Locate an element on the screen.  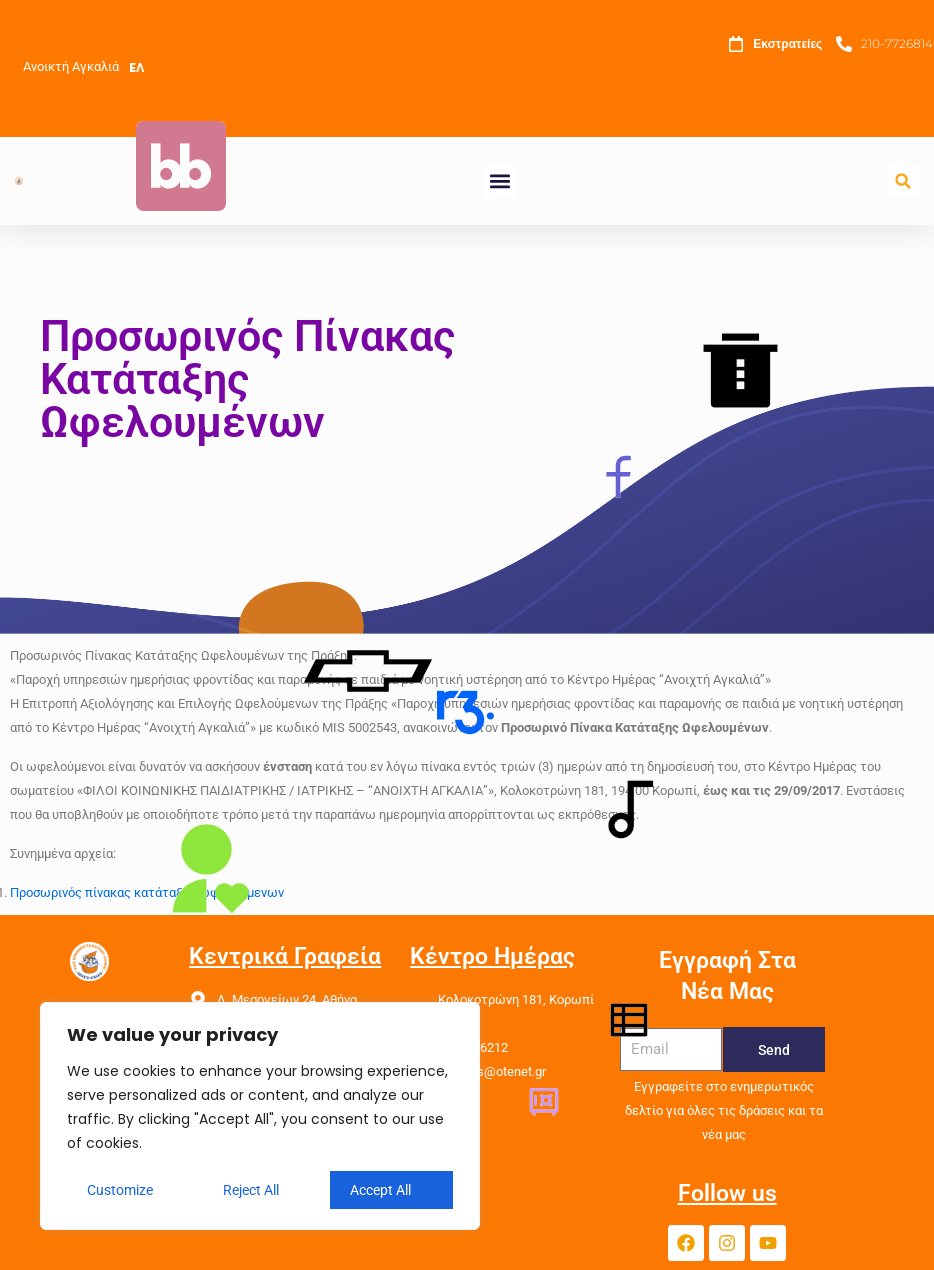
view favorite or loved contacts is located at coordinates (206, 870).